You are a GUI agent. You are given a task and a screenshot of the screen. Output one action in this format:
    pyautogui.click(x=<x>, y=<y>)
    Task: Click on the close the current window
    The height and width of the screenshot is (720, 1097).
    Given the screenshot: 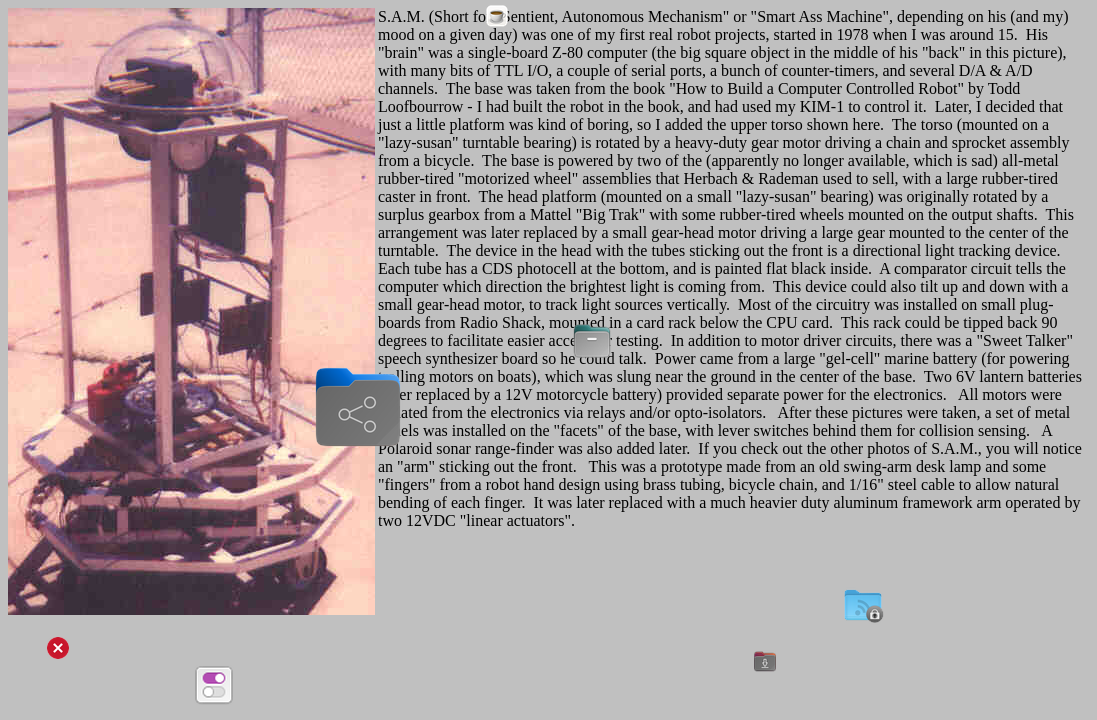 What is the action you would take?
    pyautogui.click(x=58, y=648)
    